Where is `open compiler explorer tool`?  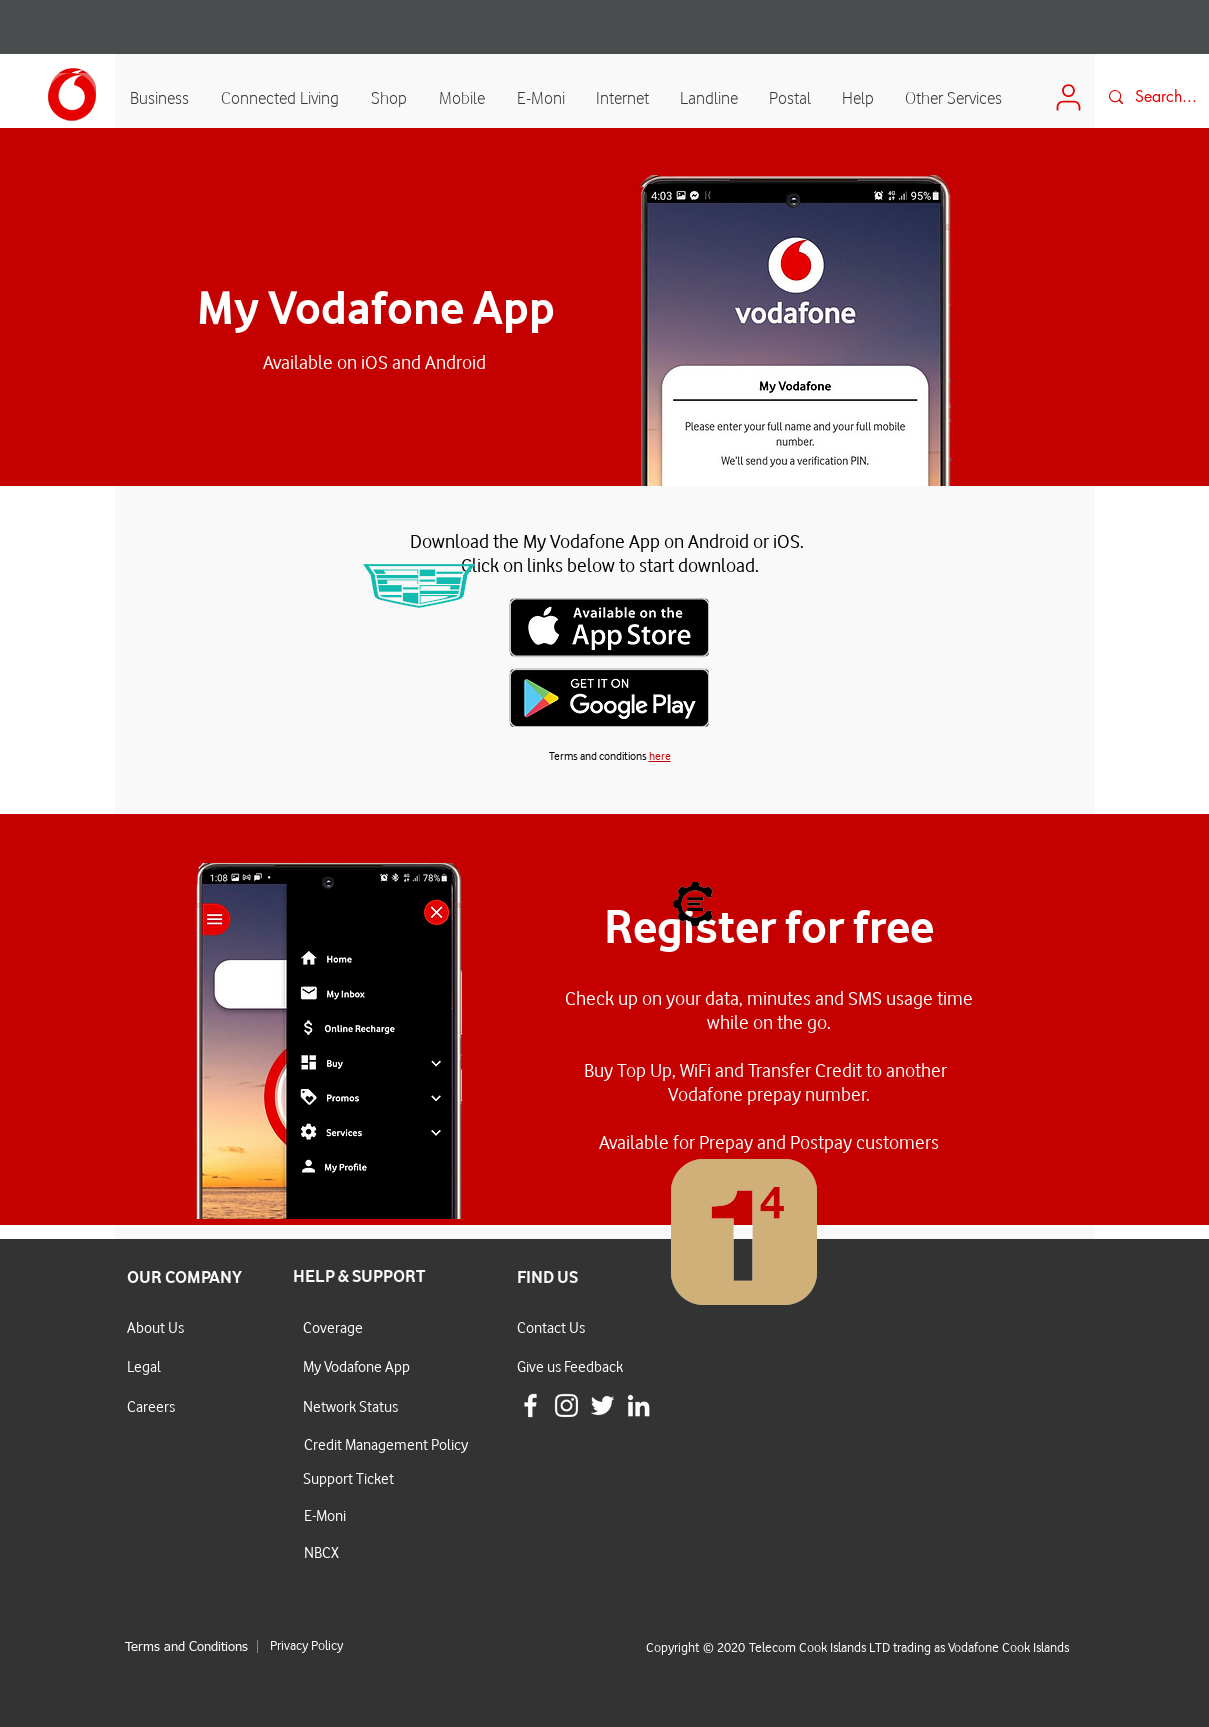
open compiler explorer tool is located at coordinates (693, 904).